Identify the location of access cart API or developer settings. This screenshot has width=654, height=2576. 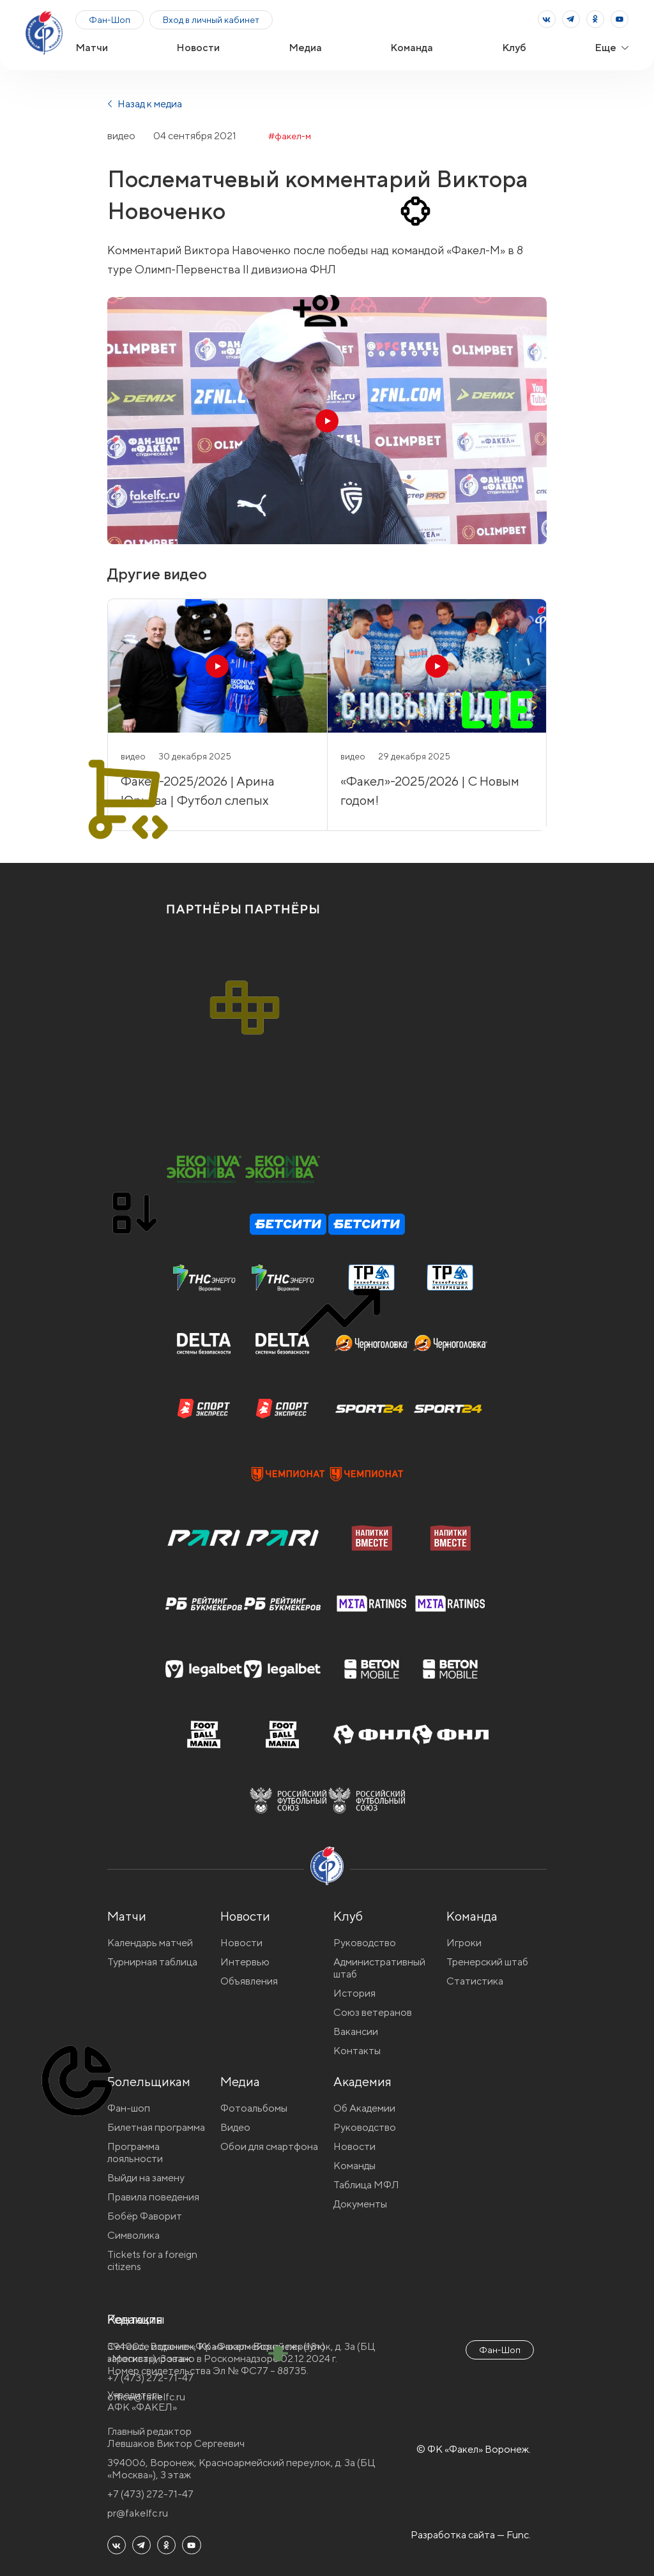
(124, 799).